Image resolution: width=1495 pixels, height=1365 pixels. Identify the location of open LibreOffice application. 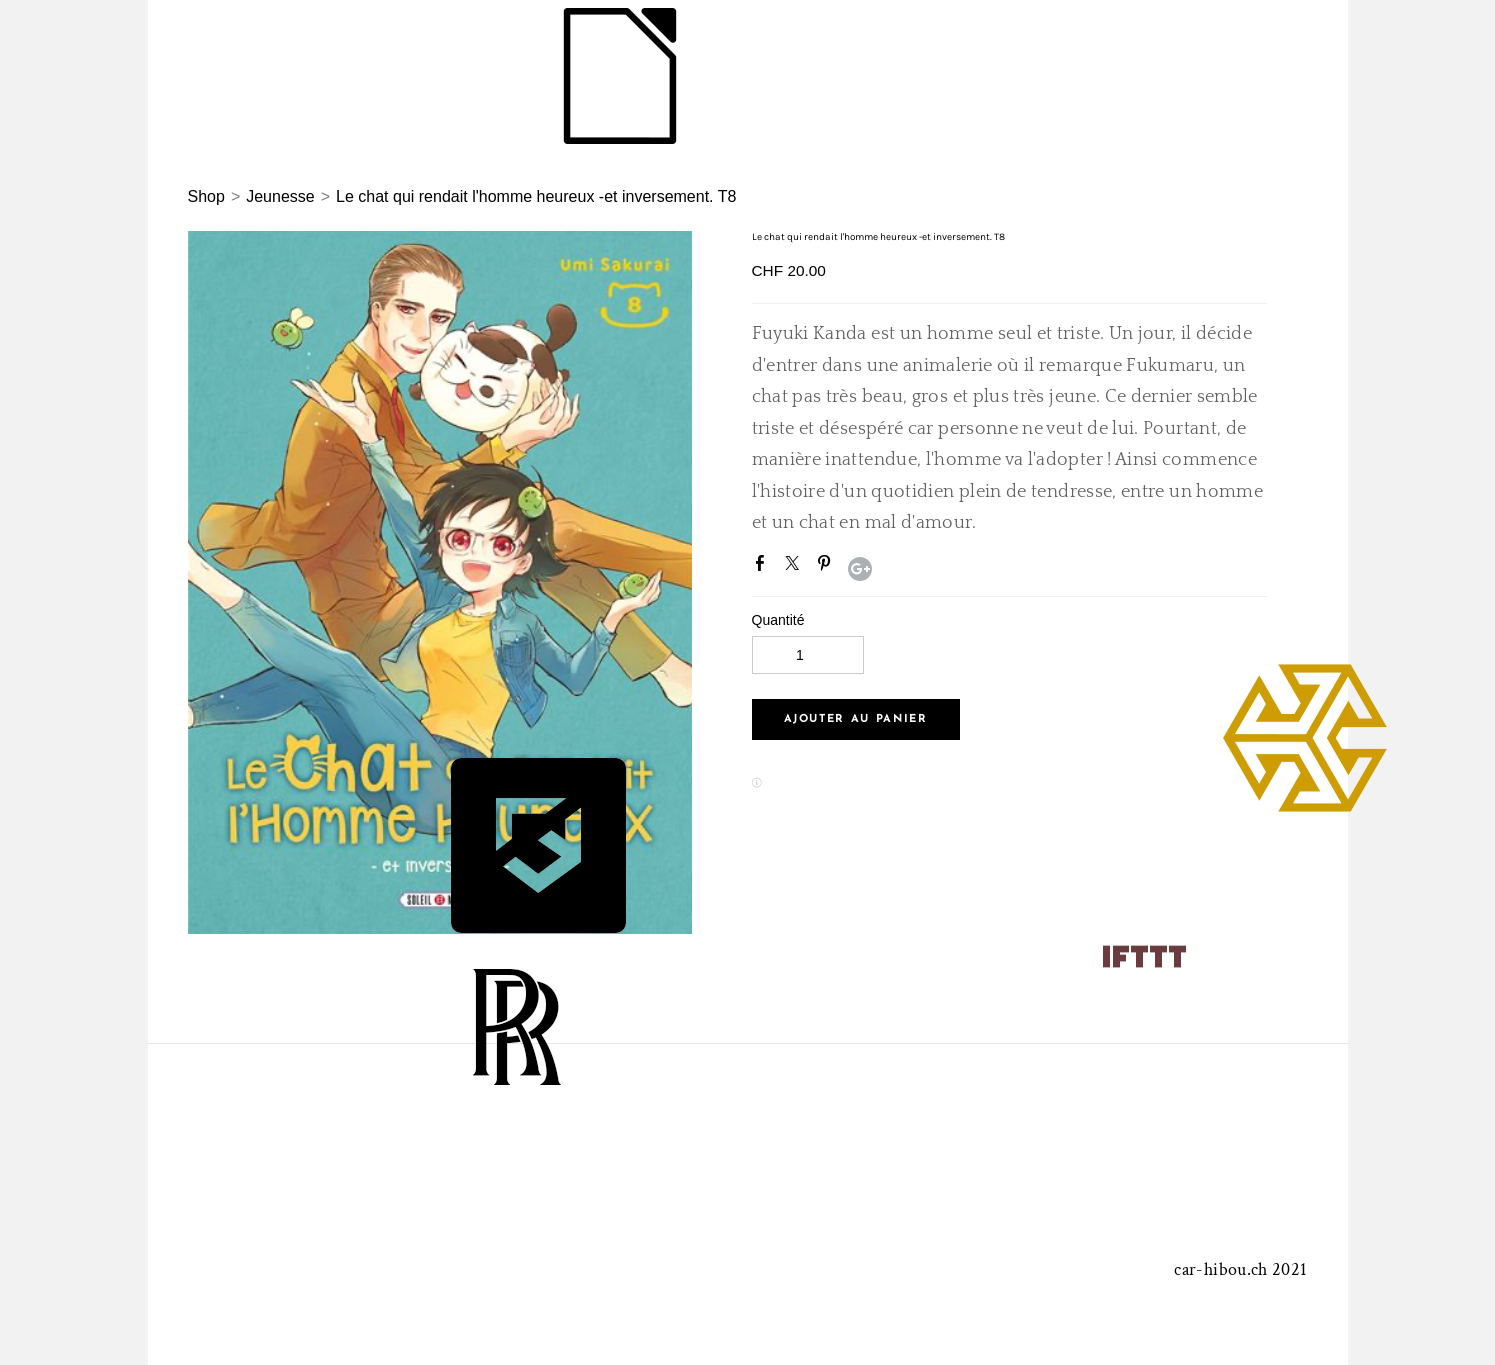
(620, 76).